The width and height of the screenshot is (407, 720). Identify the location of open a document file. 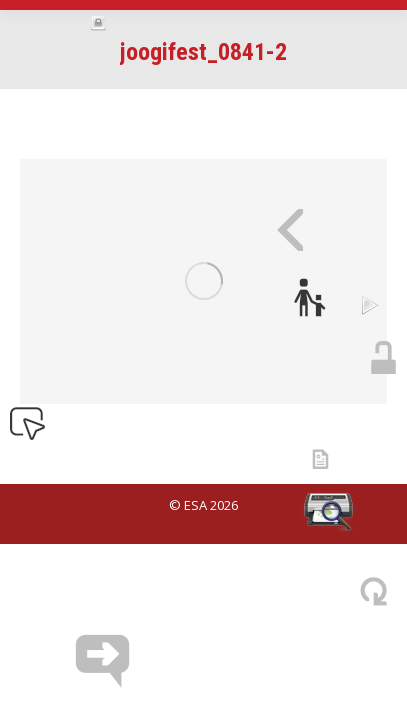
(320, 458).